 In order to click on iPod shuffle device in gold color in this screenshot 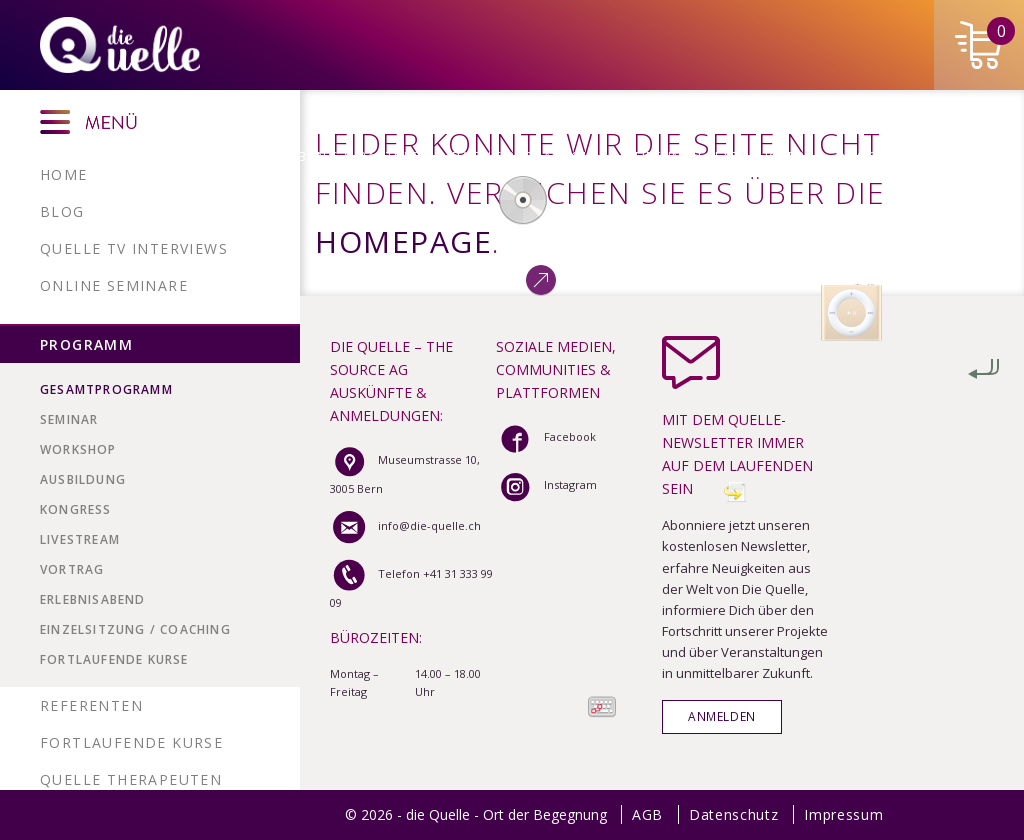, I will do `click(851, 312)`.